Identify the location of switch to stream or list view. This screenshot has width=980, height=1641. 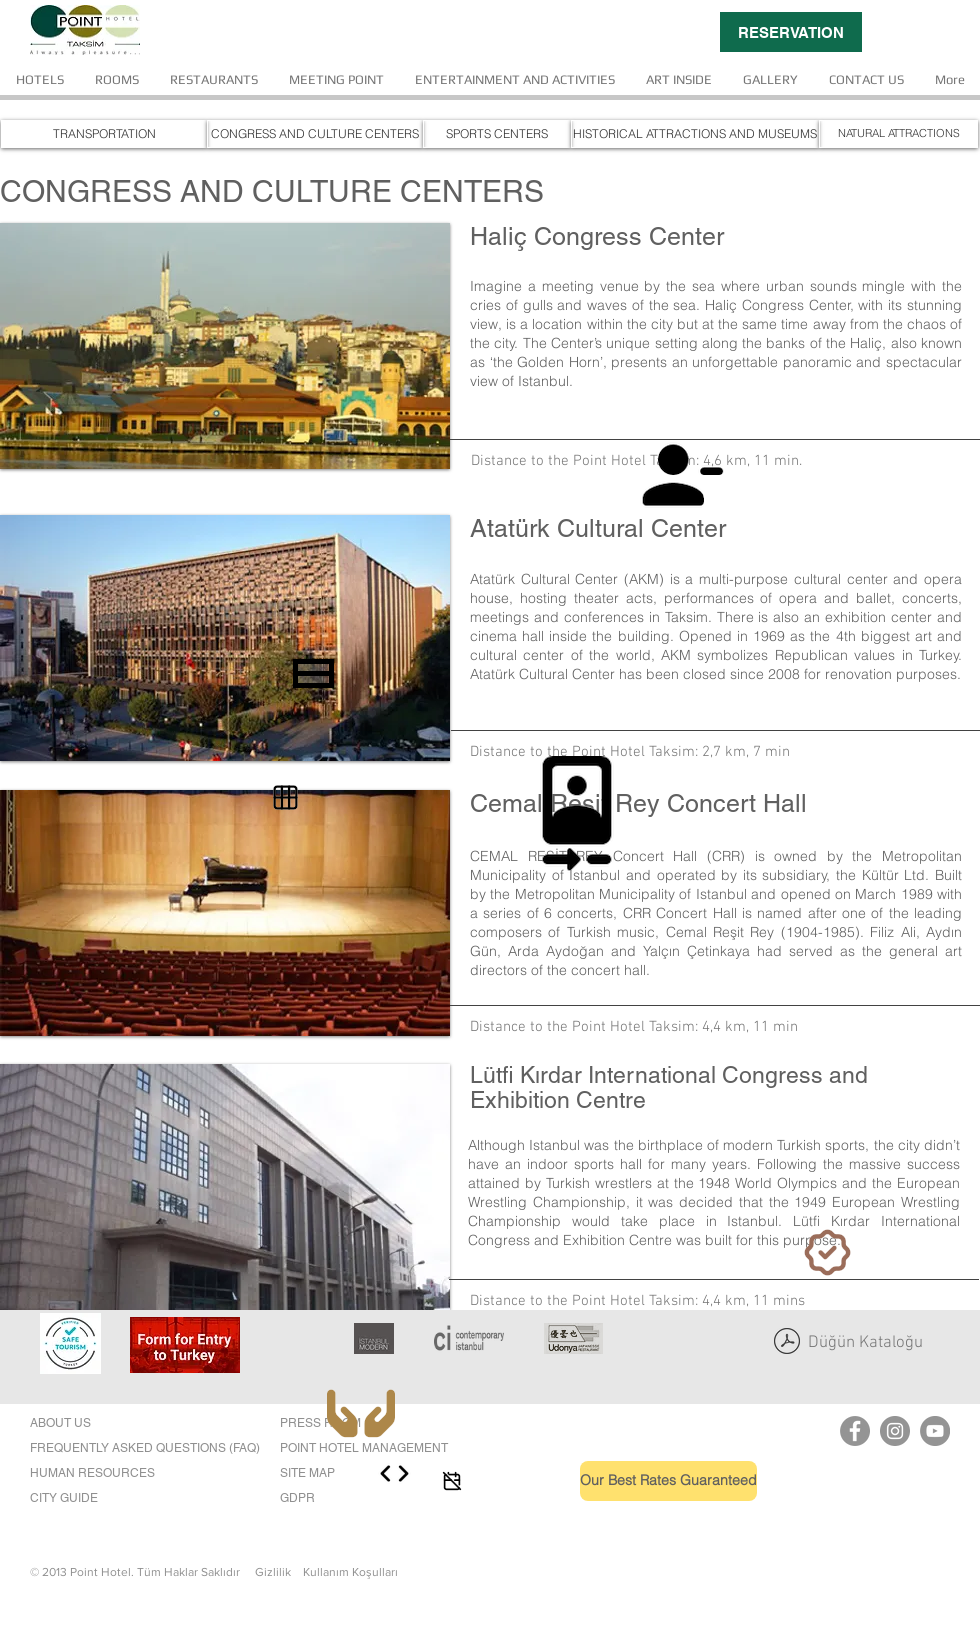
(312, 673).